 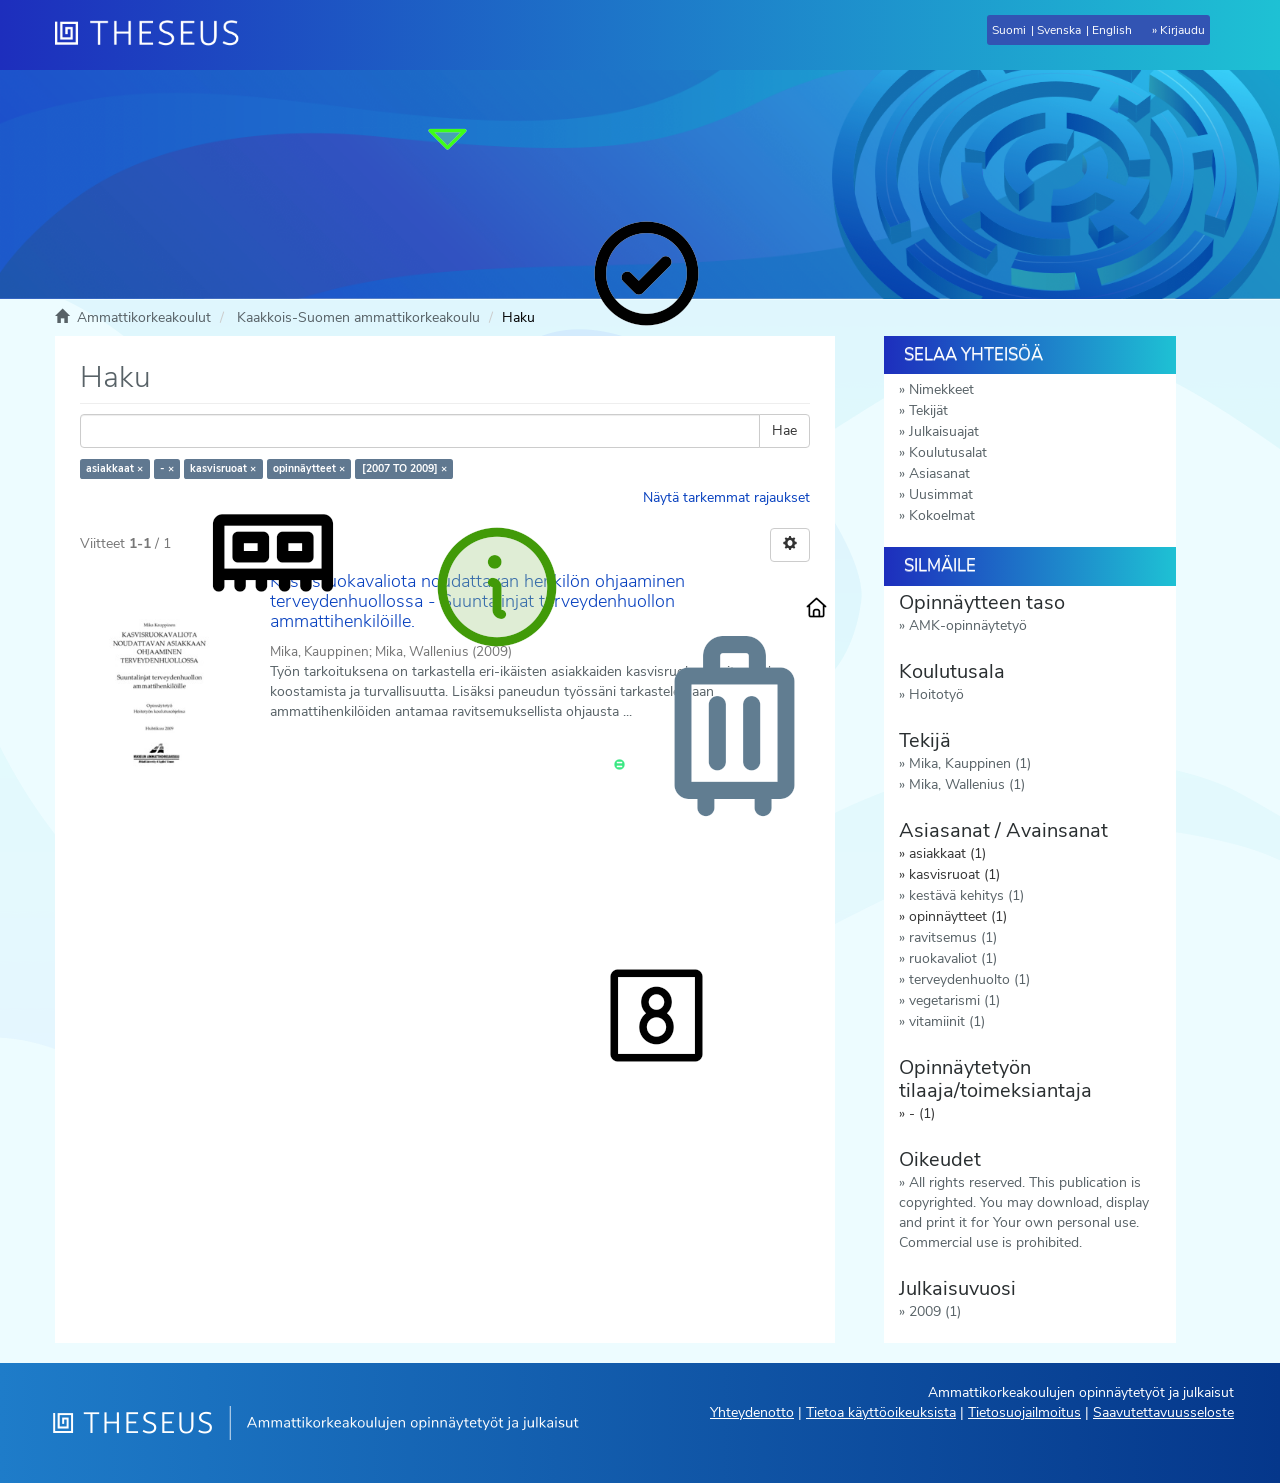 I want to click on go to home screen, so click(x=816, y=607).